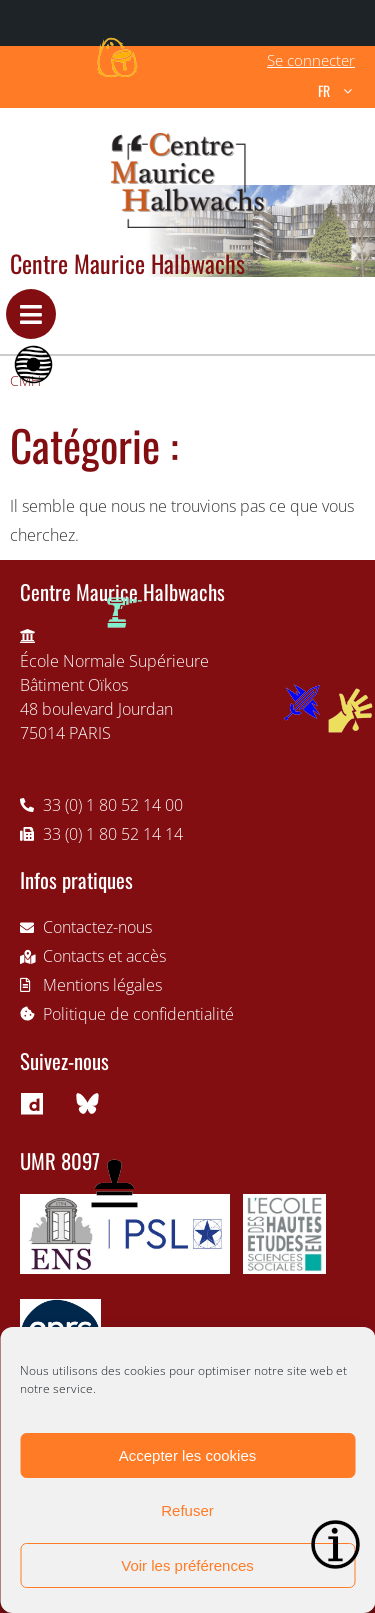 Image resolution: width=375 pixels, height=1613 pixels. What do you see at coordinates (33, 364) in the screenshot?
I see `decorative game badge or achievement icon` at bounding box center [33, 364].